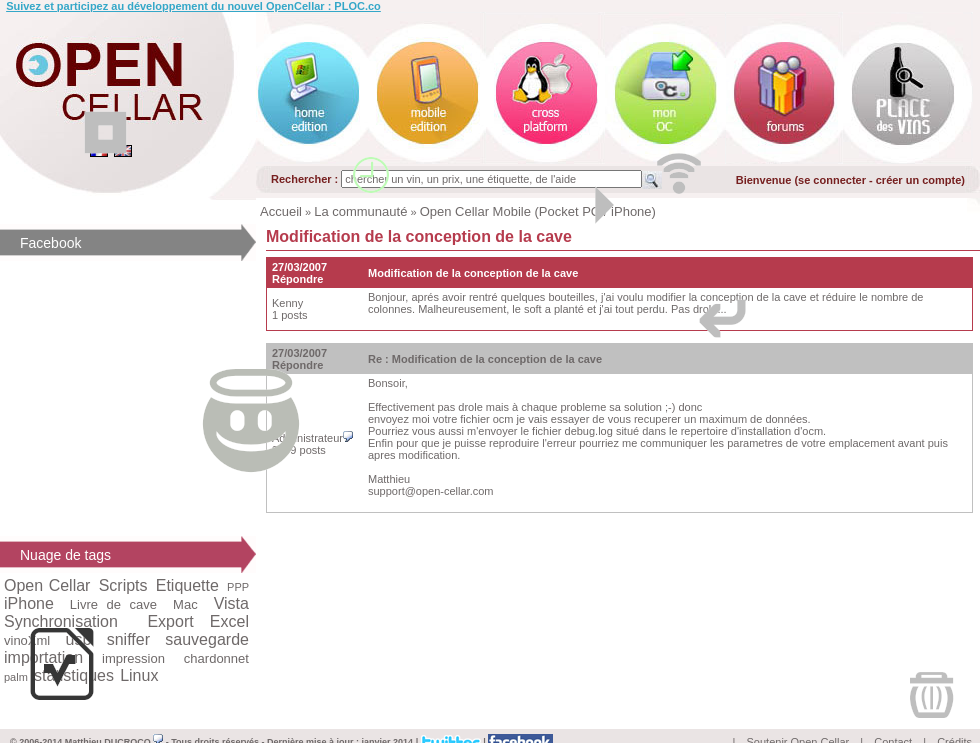 The width and height of the screenshot is (980, 743). Describe the element at coordinates (251, 424) in the screenshot. I see `insert angel or innocent emoji in chat` at that location.